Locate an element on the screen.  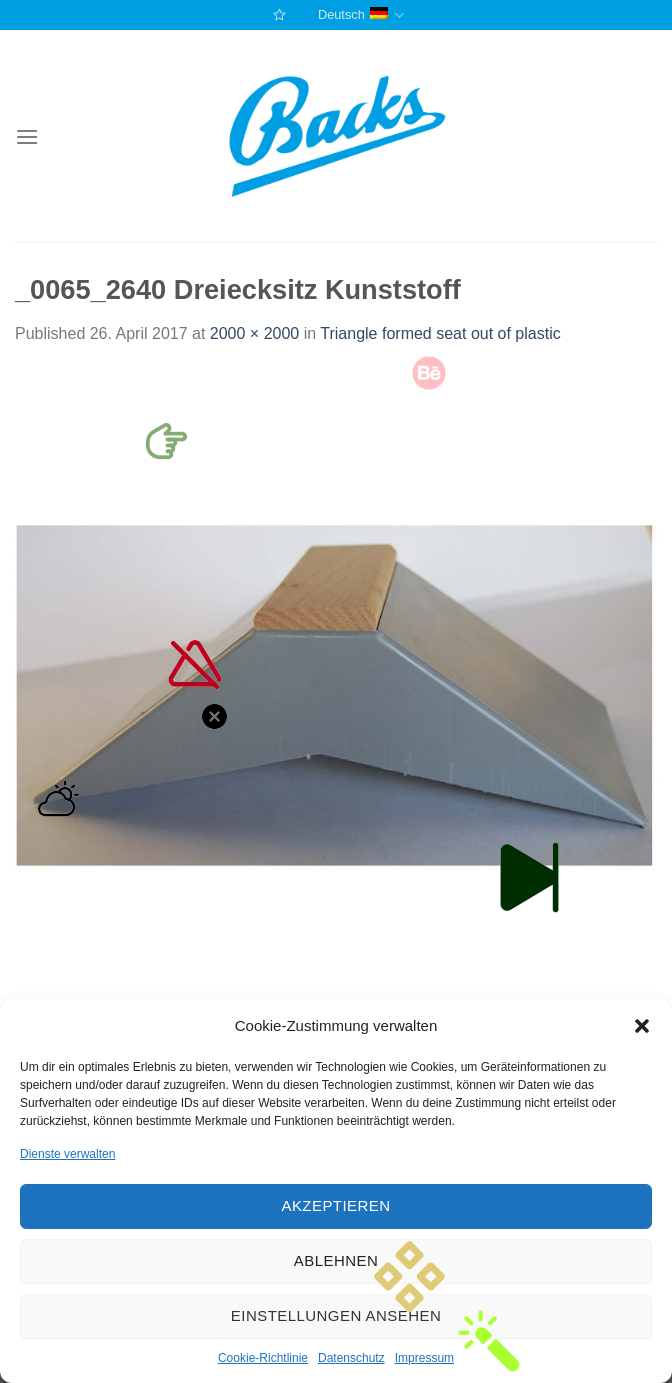
skip to the next track is located at coordinates (529, 877).